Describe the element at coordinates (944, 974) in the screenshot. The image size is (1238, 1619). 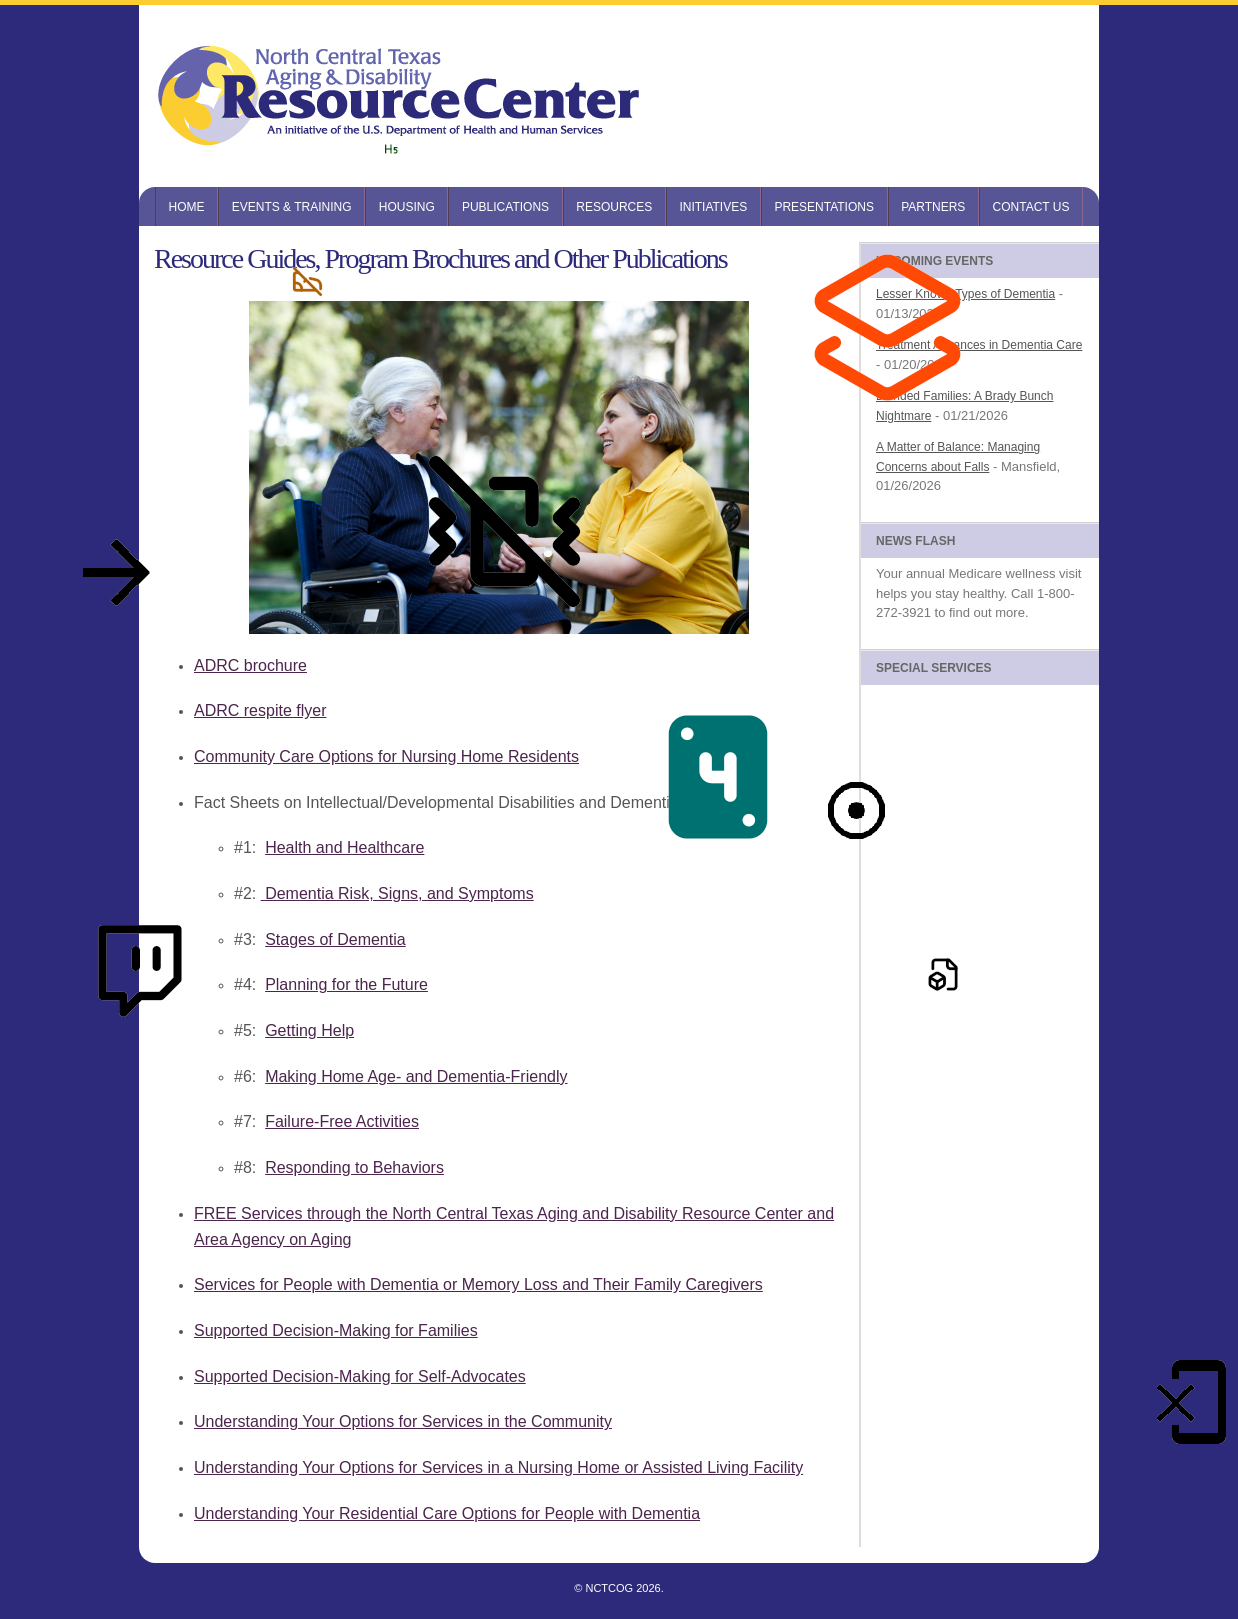
I see `view 3d model file` at that location.